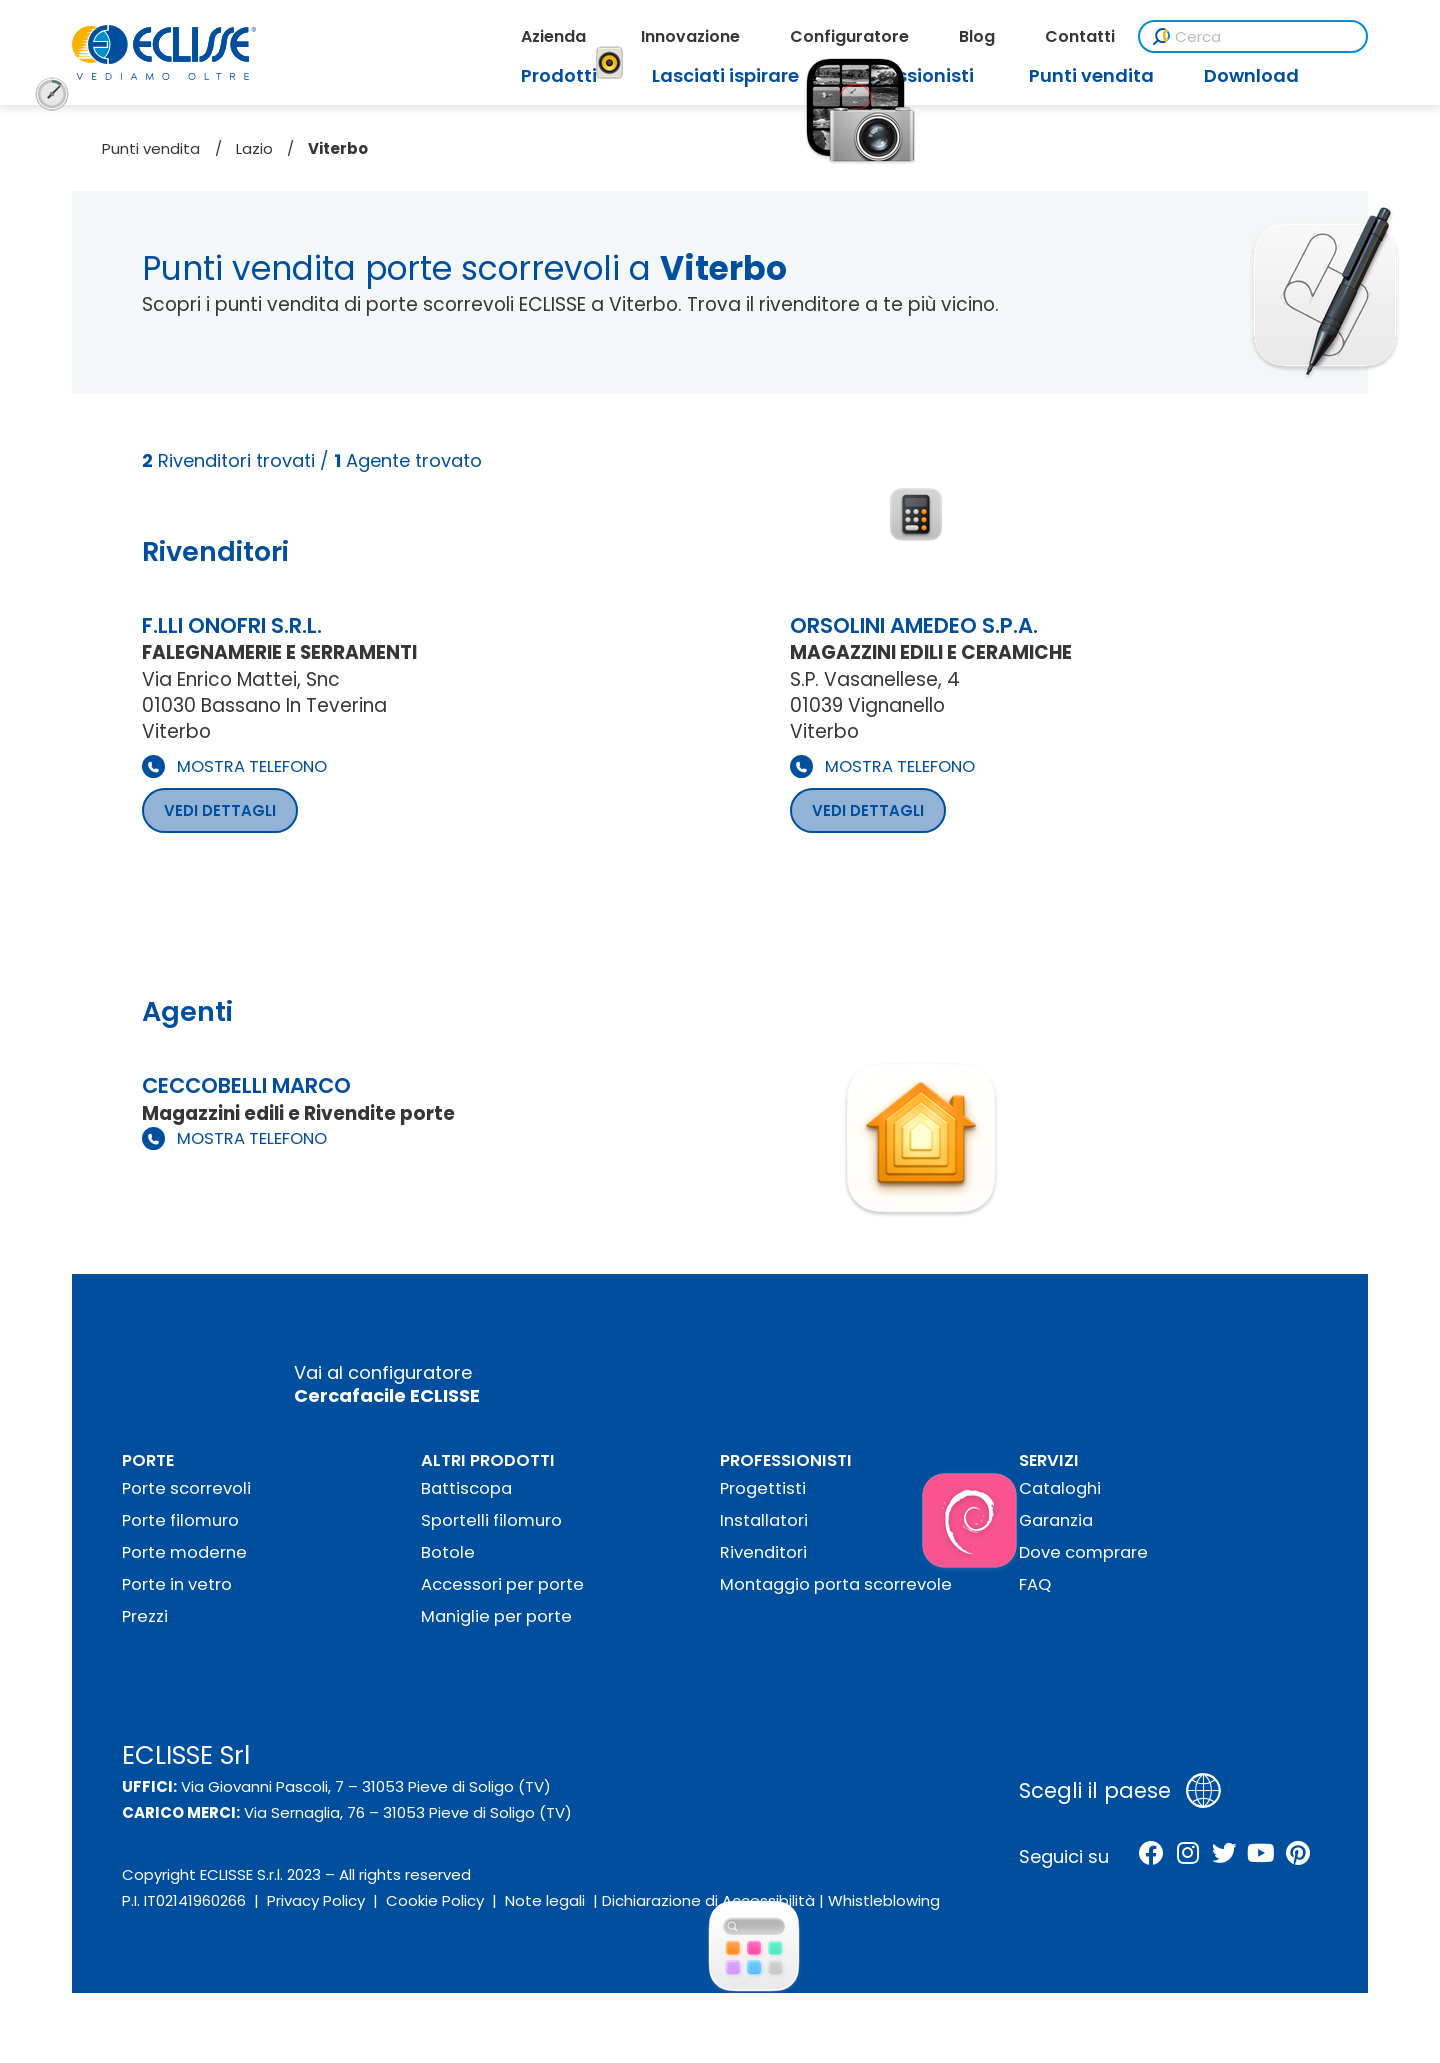 This screenshot has height=2063, width=1440. What do you see at coordinates (52, 94) in the screenshot?
I see `open sysprof system profiler` at bounding box center [52, 94].